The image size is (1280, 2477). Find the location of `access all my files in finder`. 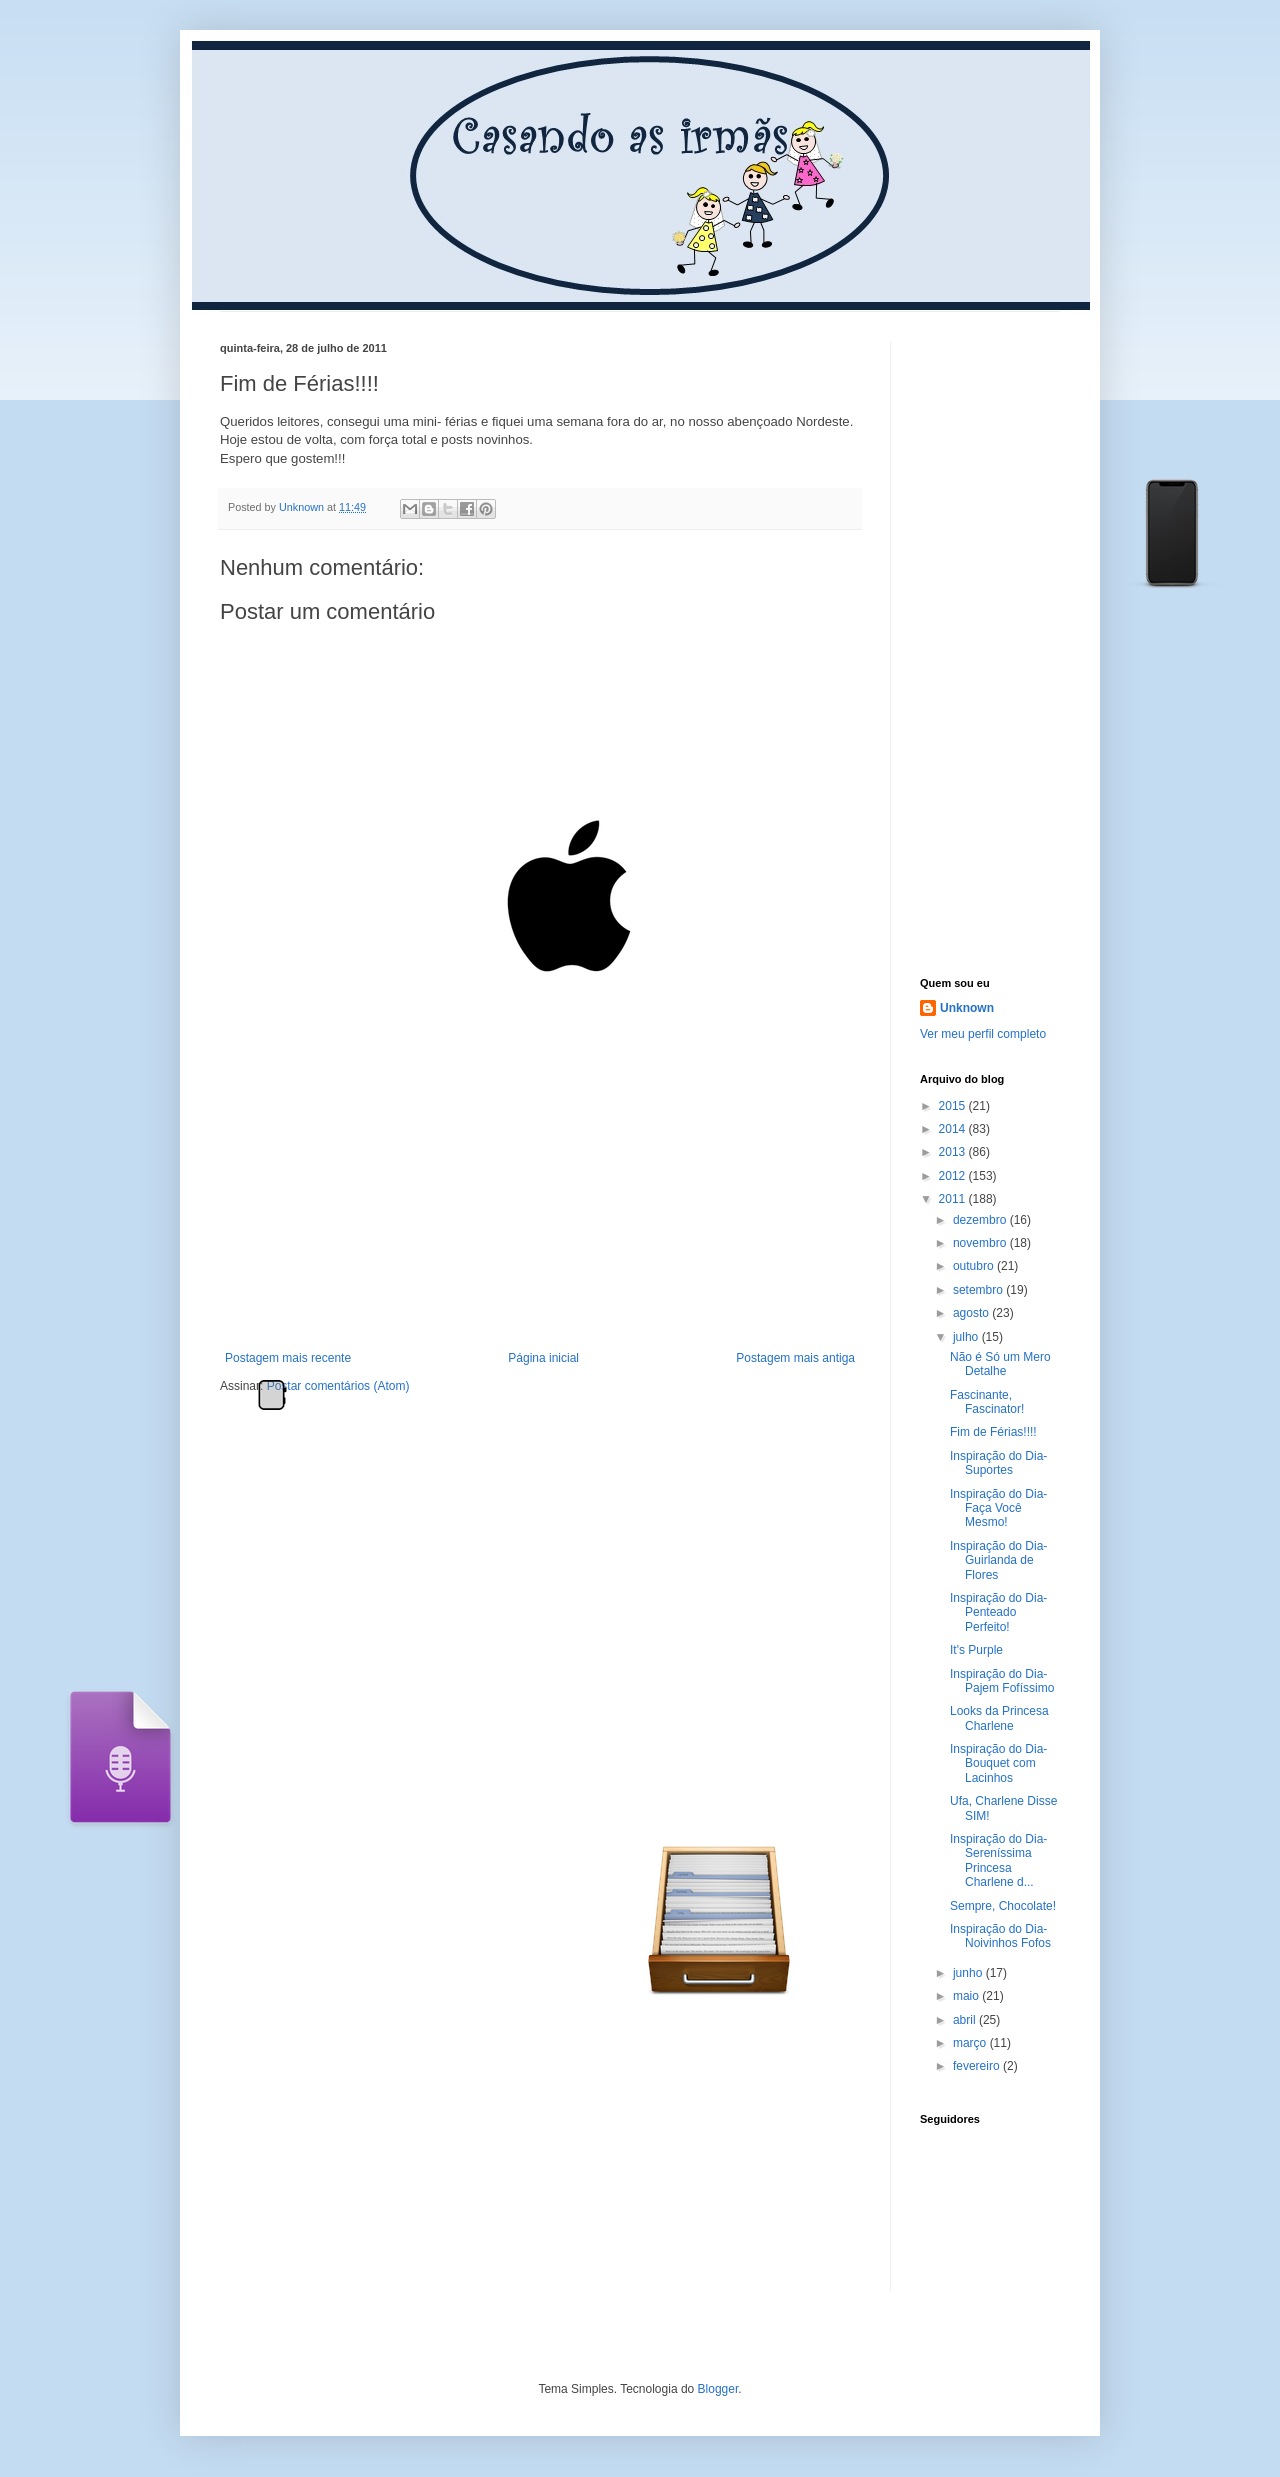

access all my files in finder is located at coordinates (719, 1922).